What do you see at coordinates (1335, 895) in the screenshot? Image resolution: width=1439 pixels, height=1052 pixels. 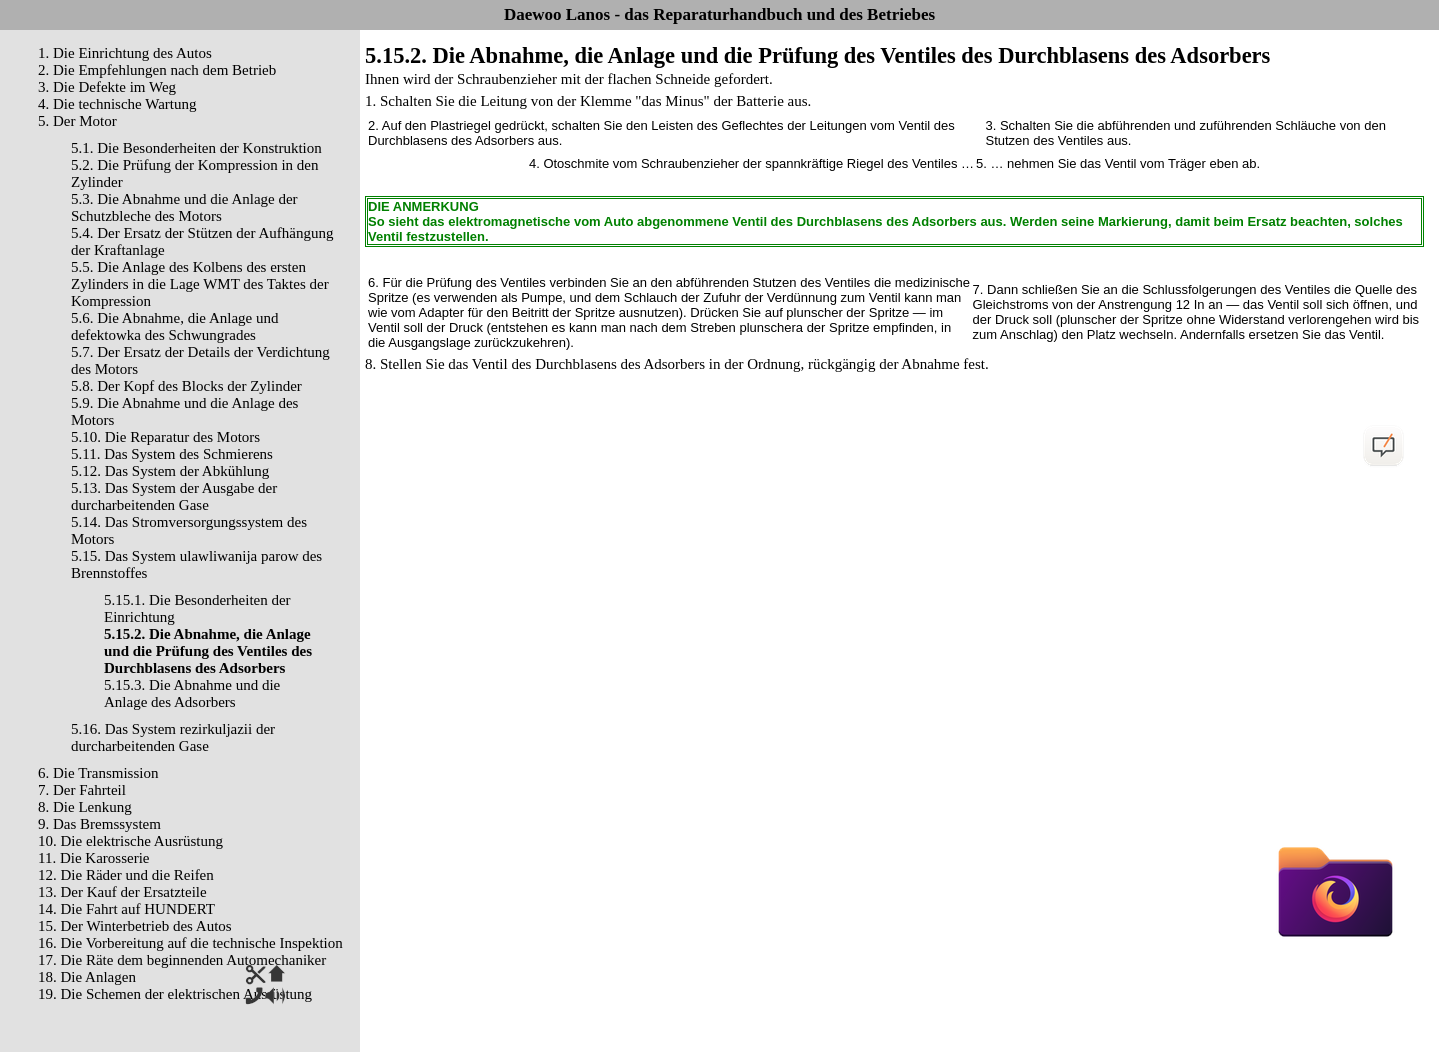 I see `open firefox downloads folder` at bounding box center [1335, 895].